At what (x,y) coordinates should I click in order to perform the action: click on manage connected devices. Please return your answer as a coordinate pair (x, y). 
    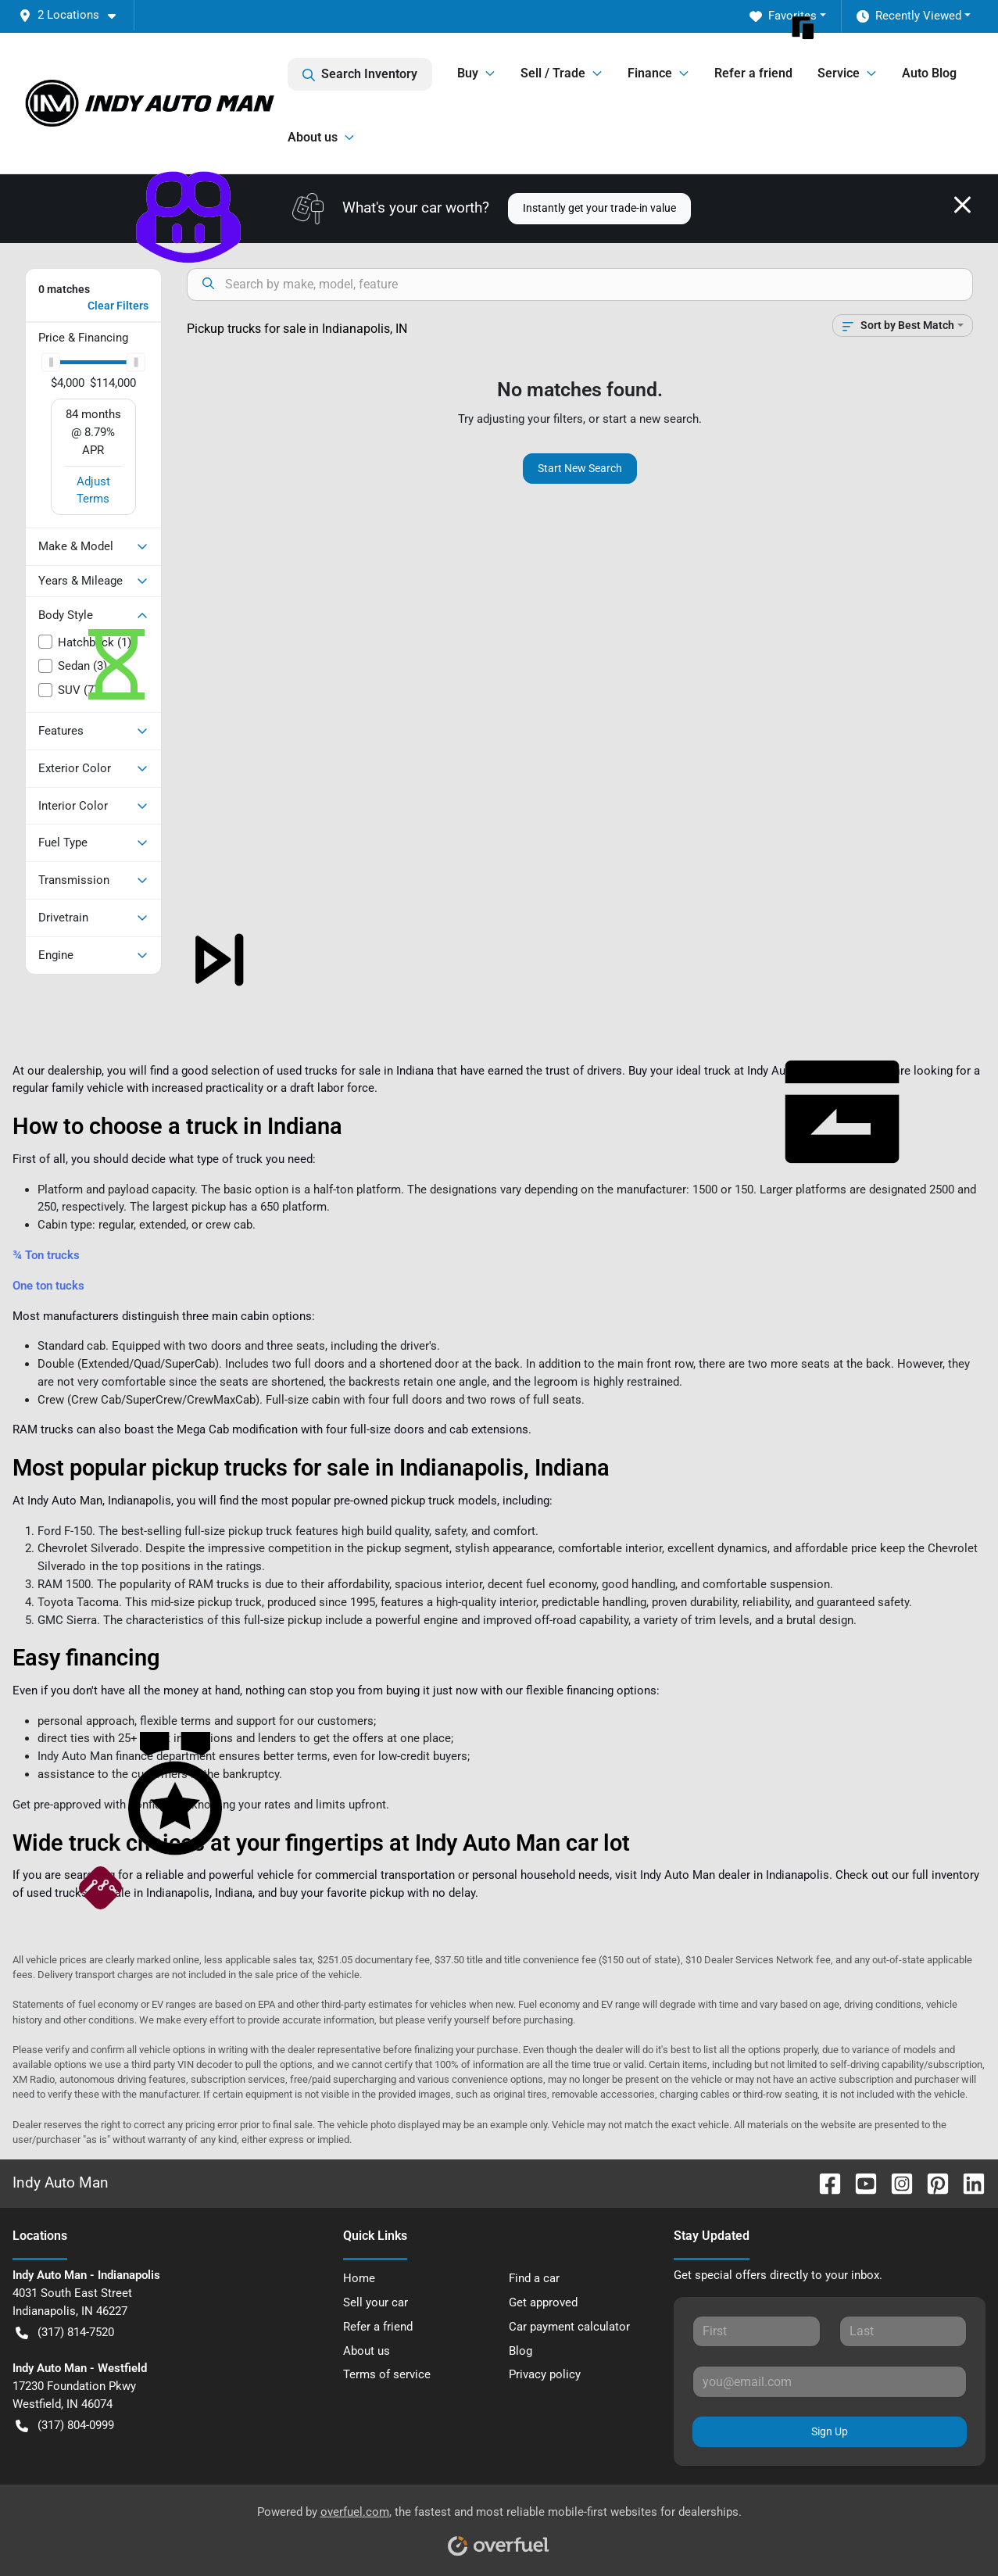
    Looking at the image, I should click on (802, 27).